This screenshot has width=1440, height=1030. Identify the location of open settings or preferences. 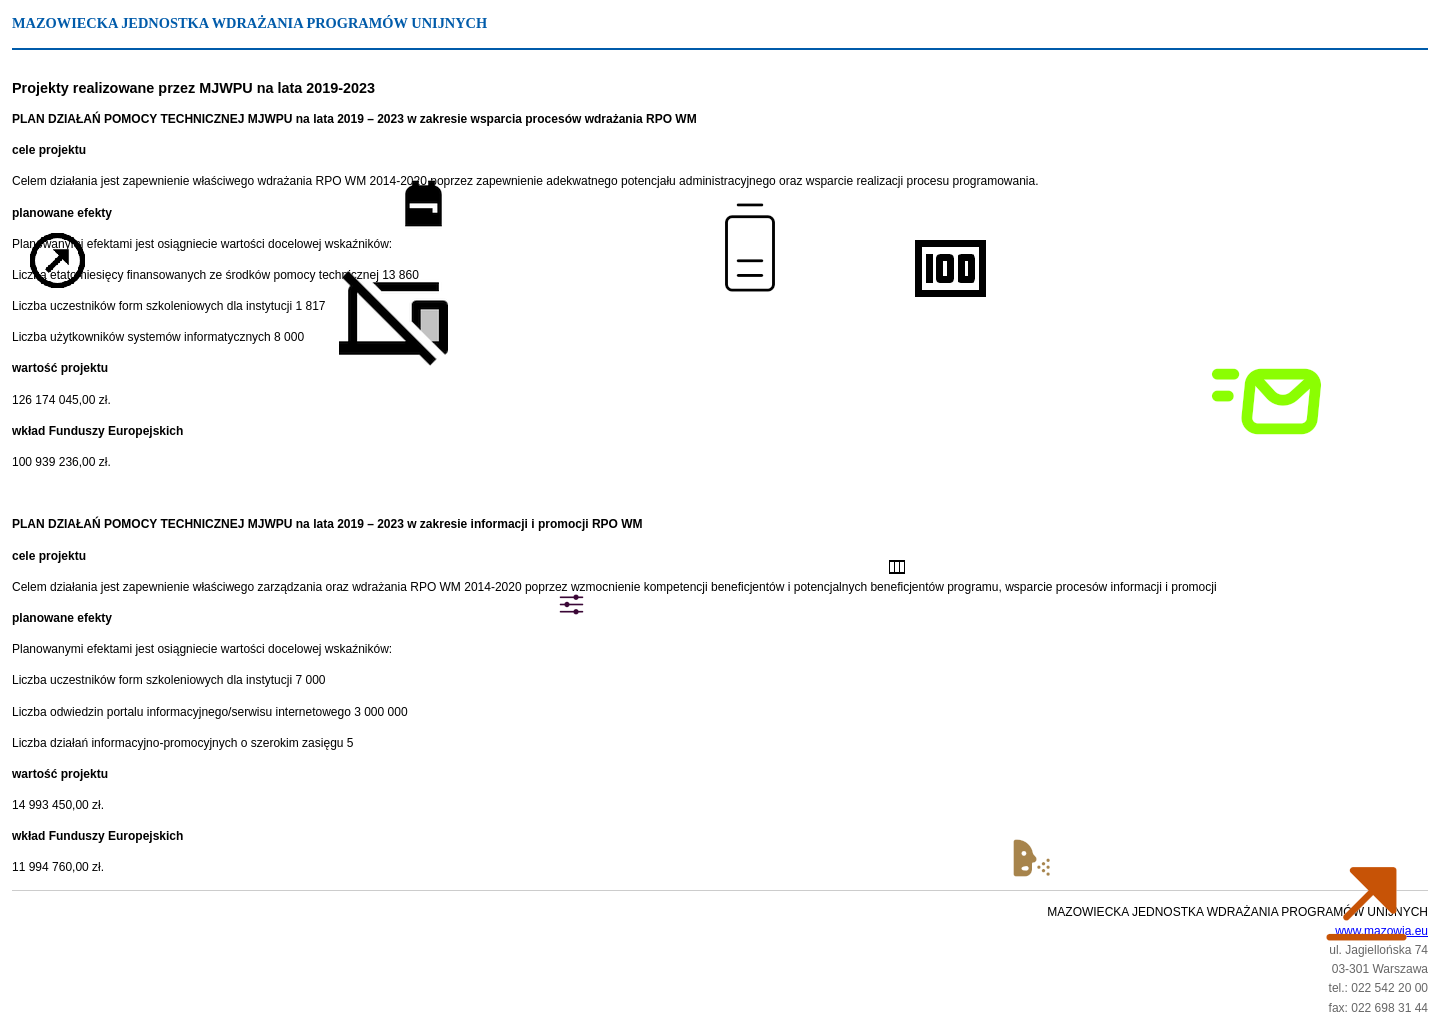
(571, 604).